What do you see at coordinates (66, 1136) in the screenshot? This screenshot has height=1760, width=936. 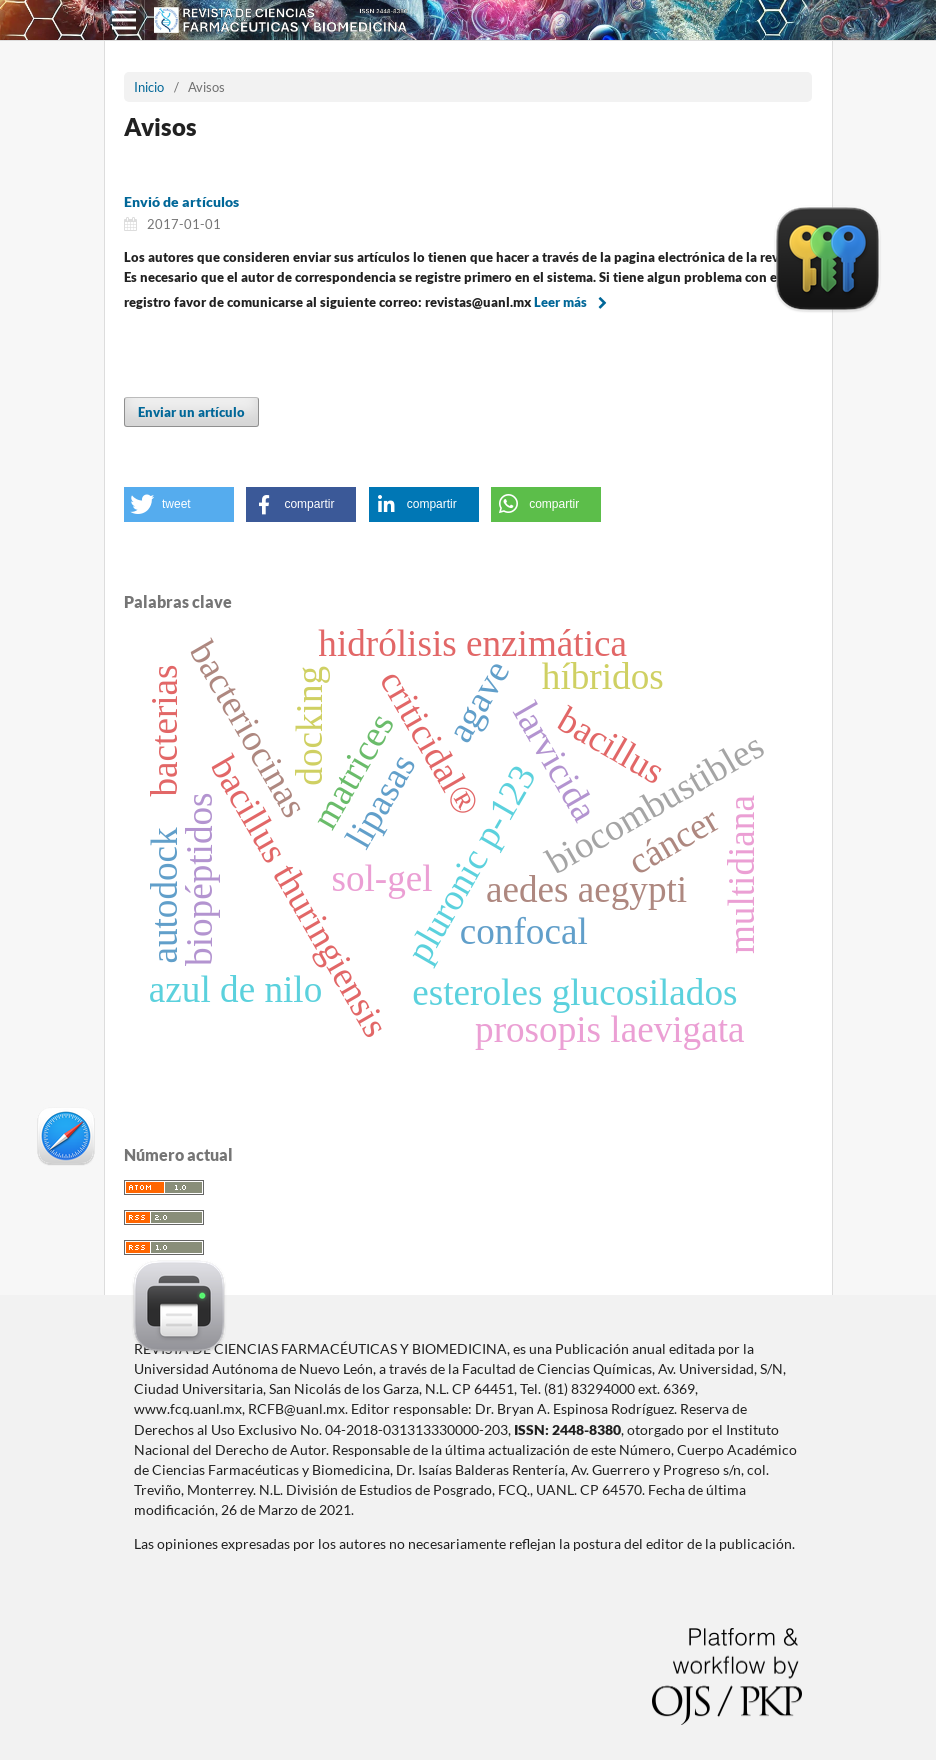 I see `open Safari web browser` at bounding box center [66, 1136].